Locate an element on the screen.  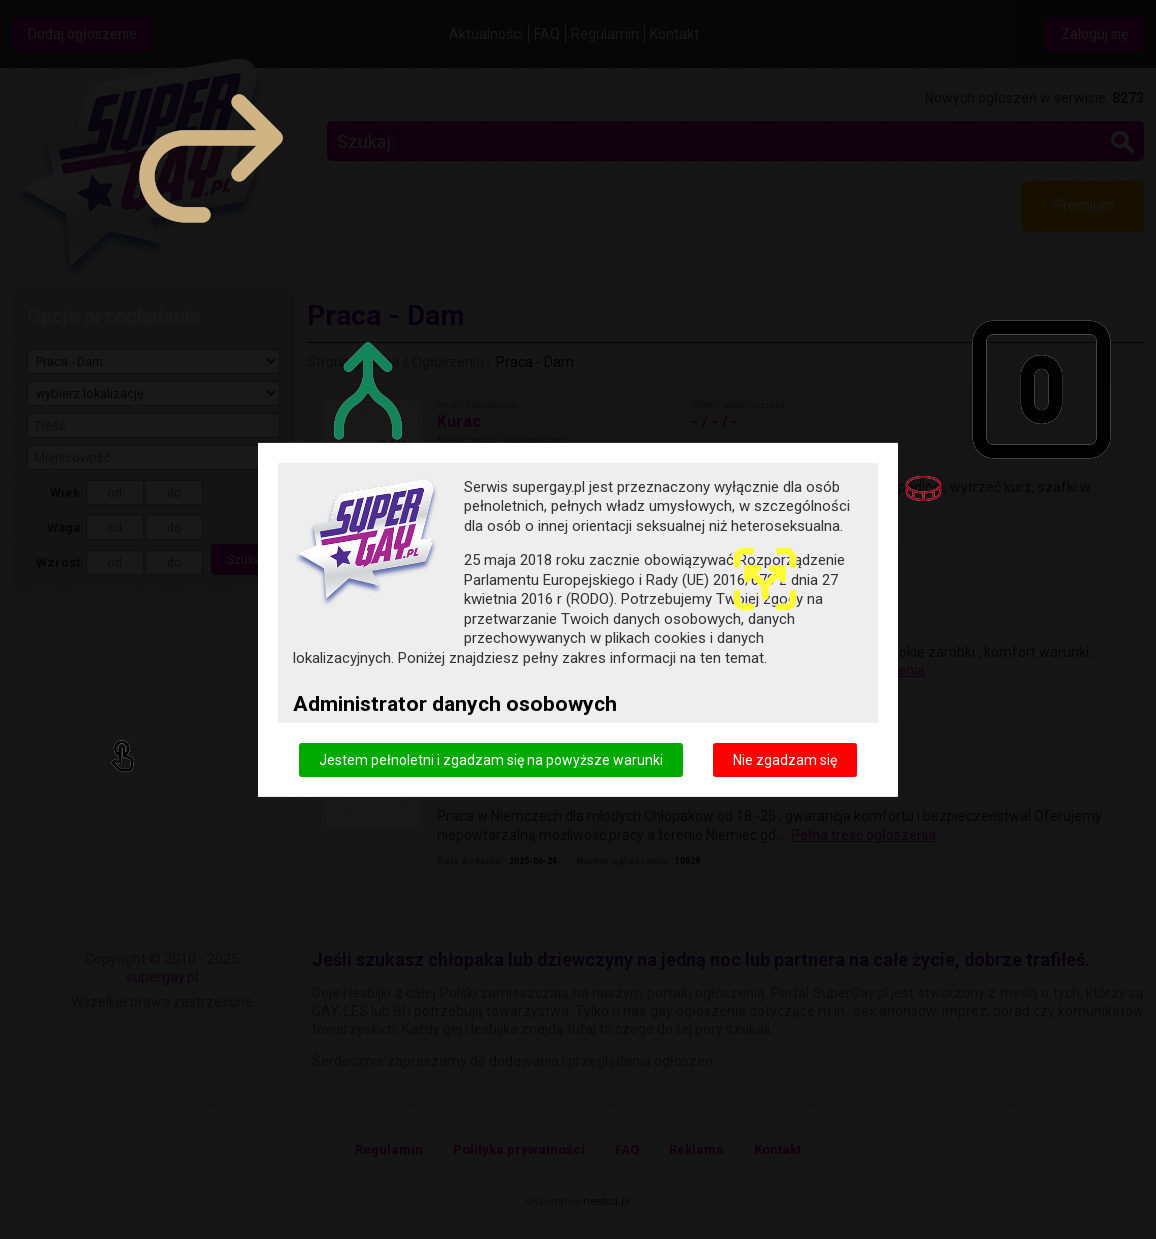
merge branches or paths together is located at coordinates (368, 391).